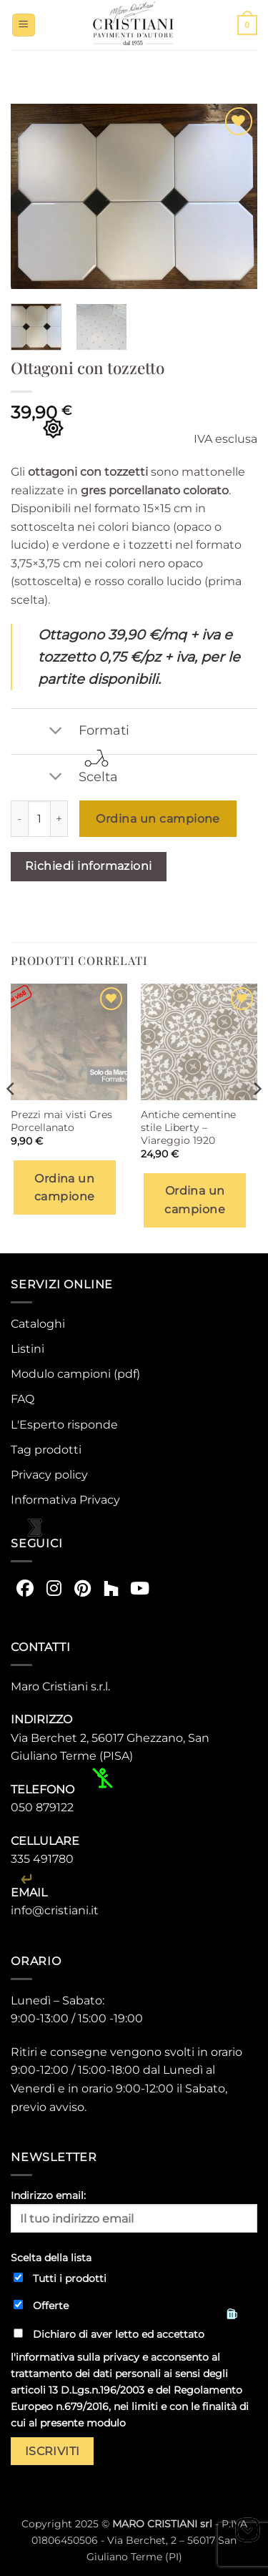  What do you see at coordinates (34, 1527) in the screenshot?
I see `calculate sum or total` at bounding box center [34, 1527].